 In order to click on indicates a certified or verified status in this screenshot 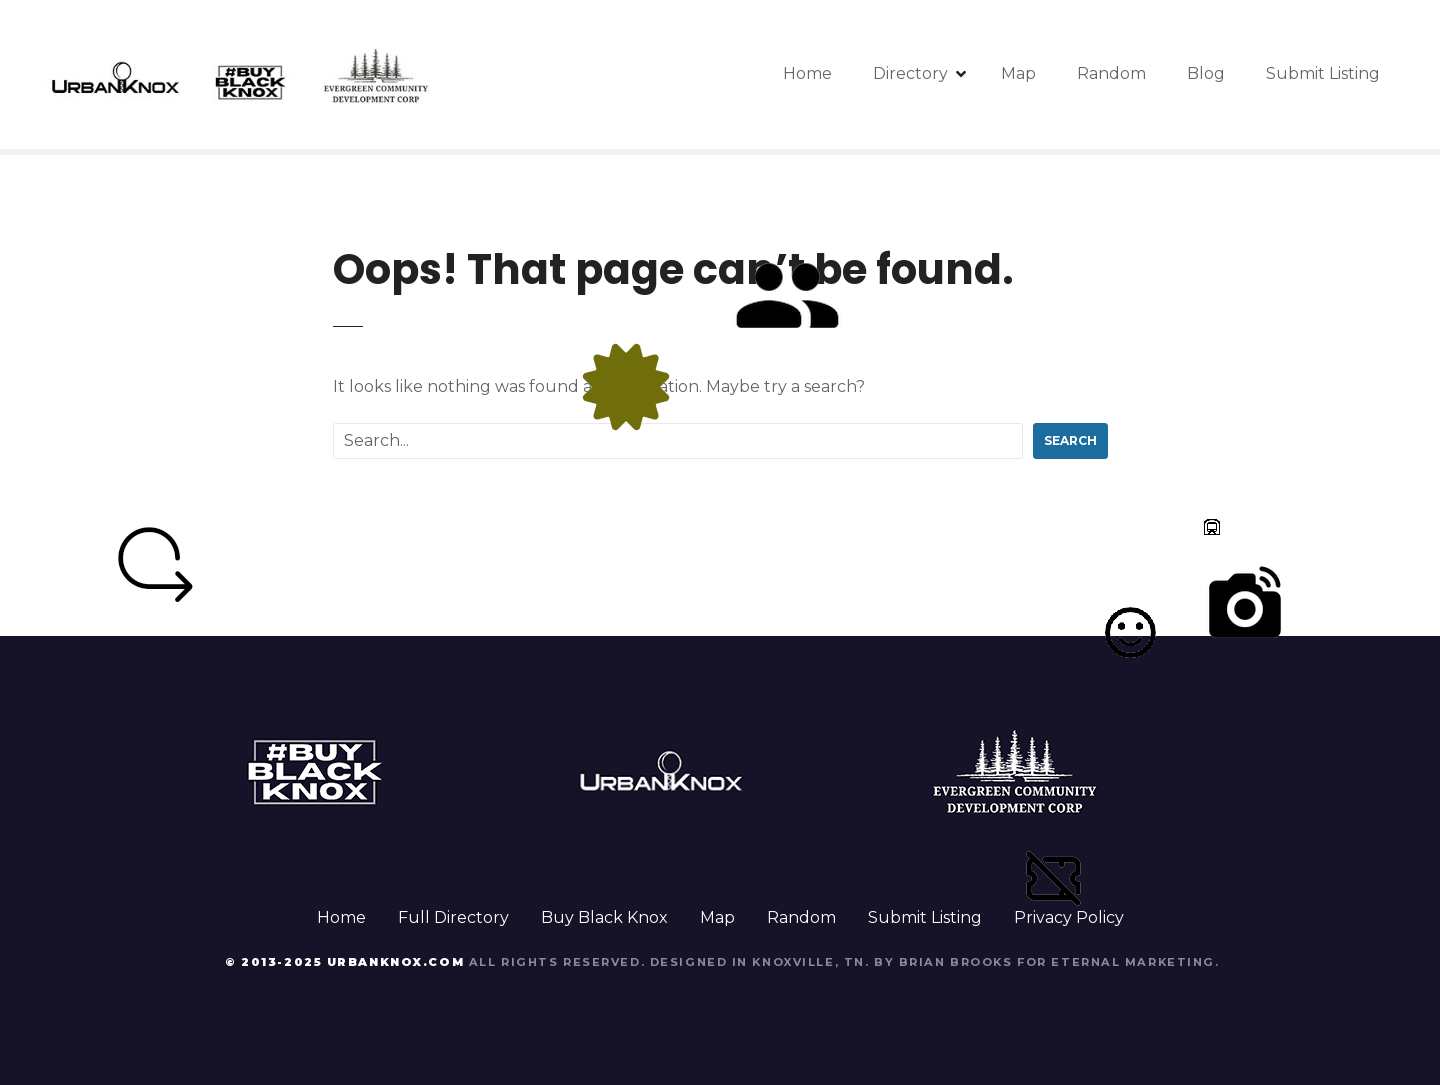, I will do `click(626, 387)`.